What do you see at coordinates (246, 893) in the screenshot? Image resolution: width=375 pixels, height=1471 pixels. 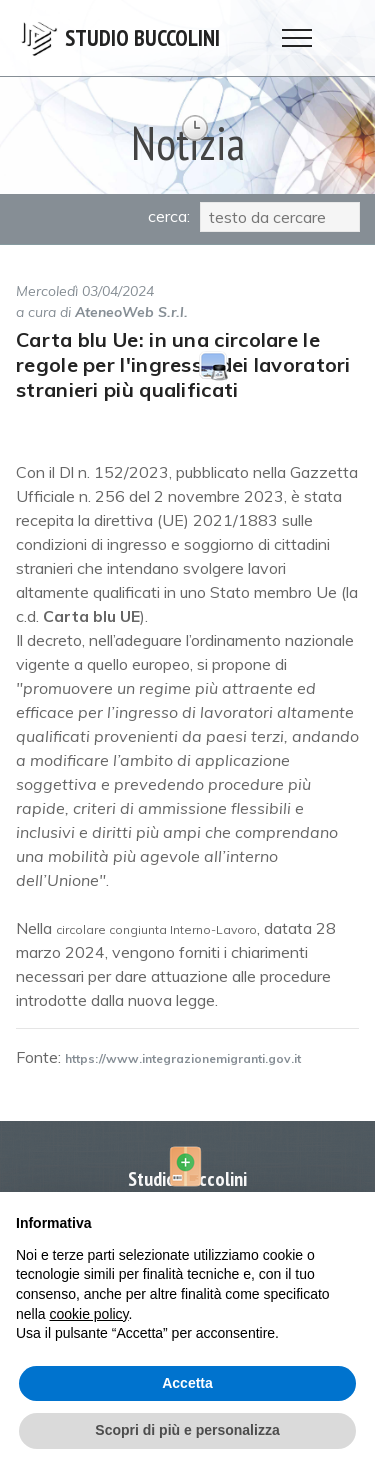 I see `open 3D Viewer app` at bounding box center [246, 893].